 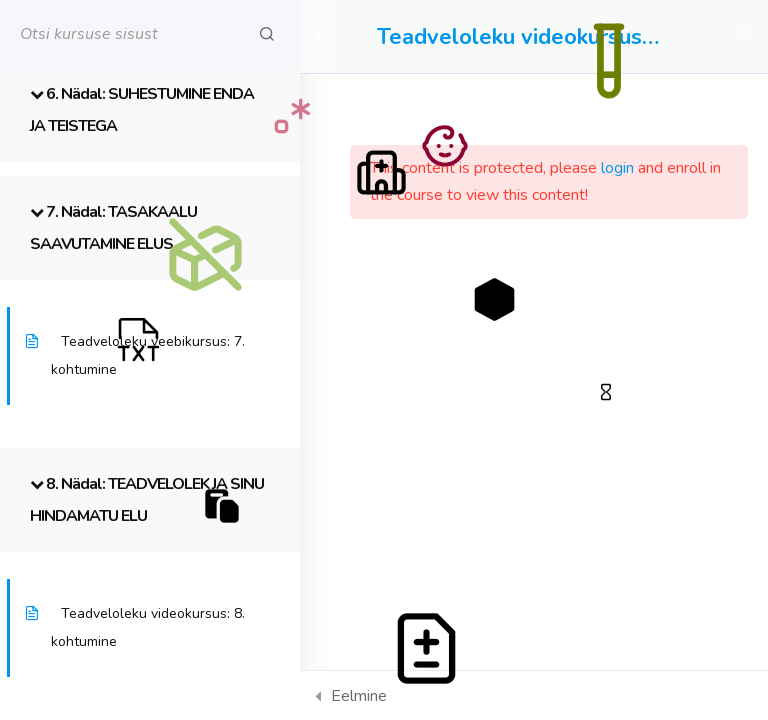 I want to click on disable 3D view mode, so click(x=205, y=254).